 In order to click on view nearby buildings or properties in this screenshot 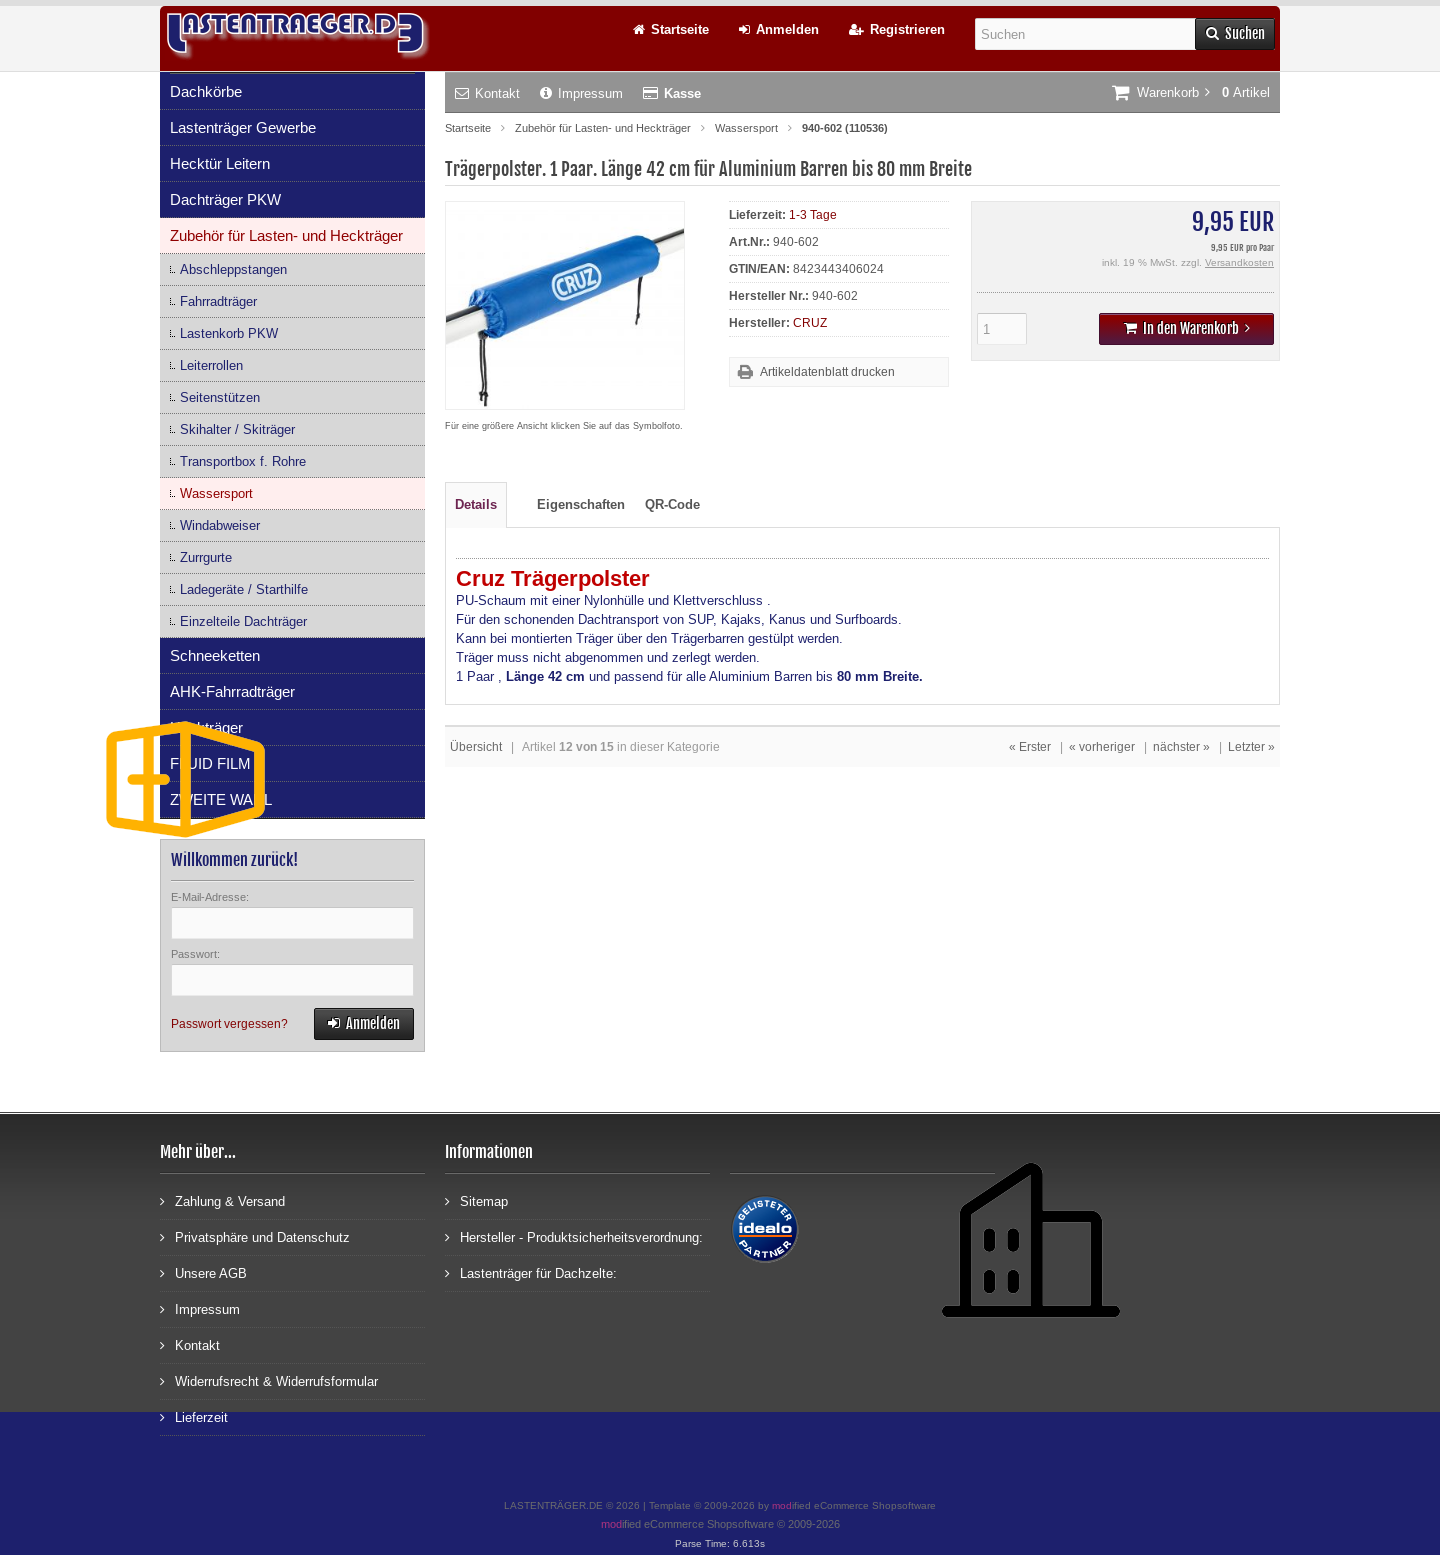, I will do `click(1031, 1246)`.